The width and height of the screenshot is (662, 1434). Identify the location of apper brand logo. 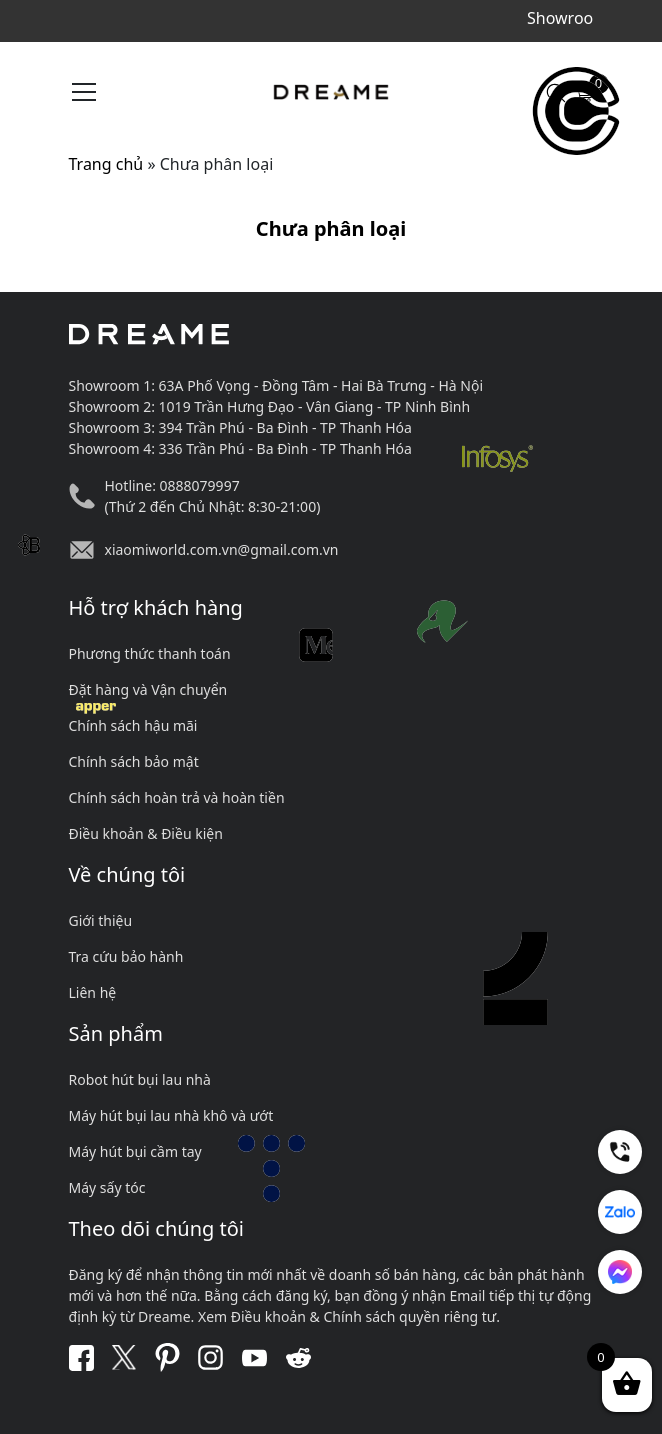
(96, 707).